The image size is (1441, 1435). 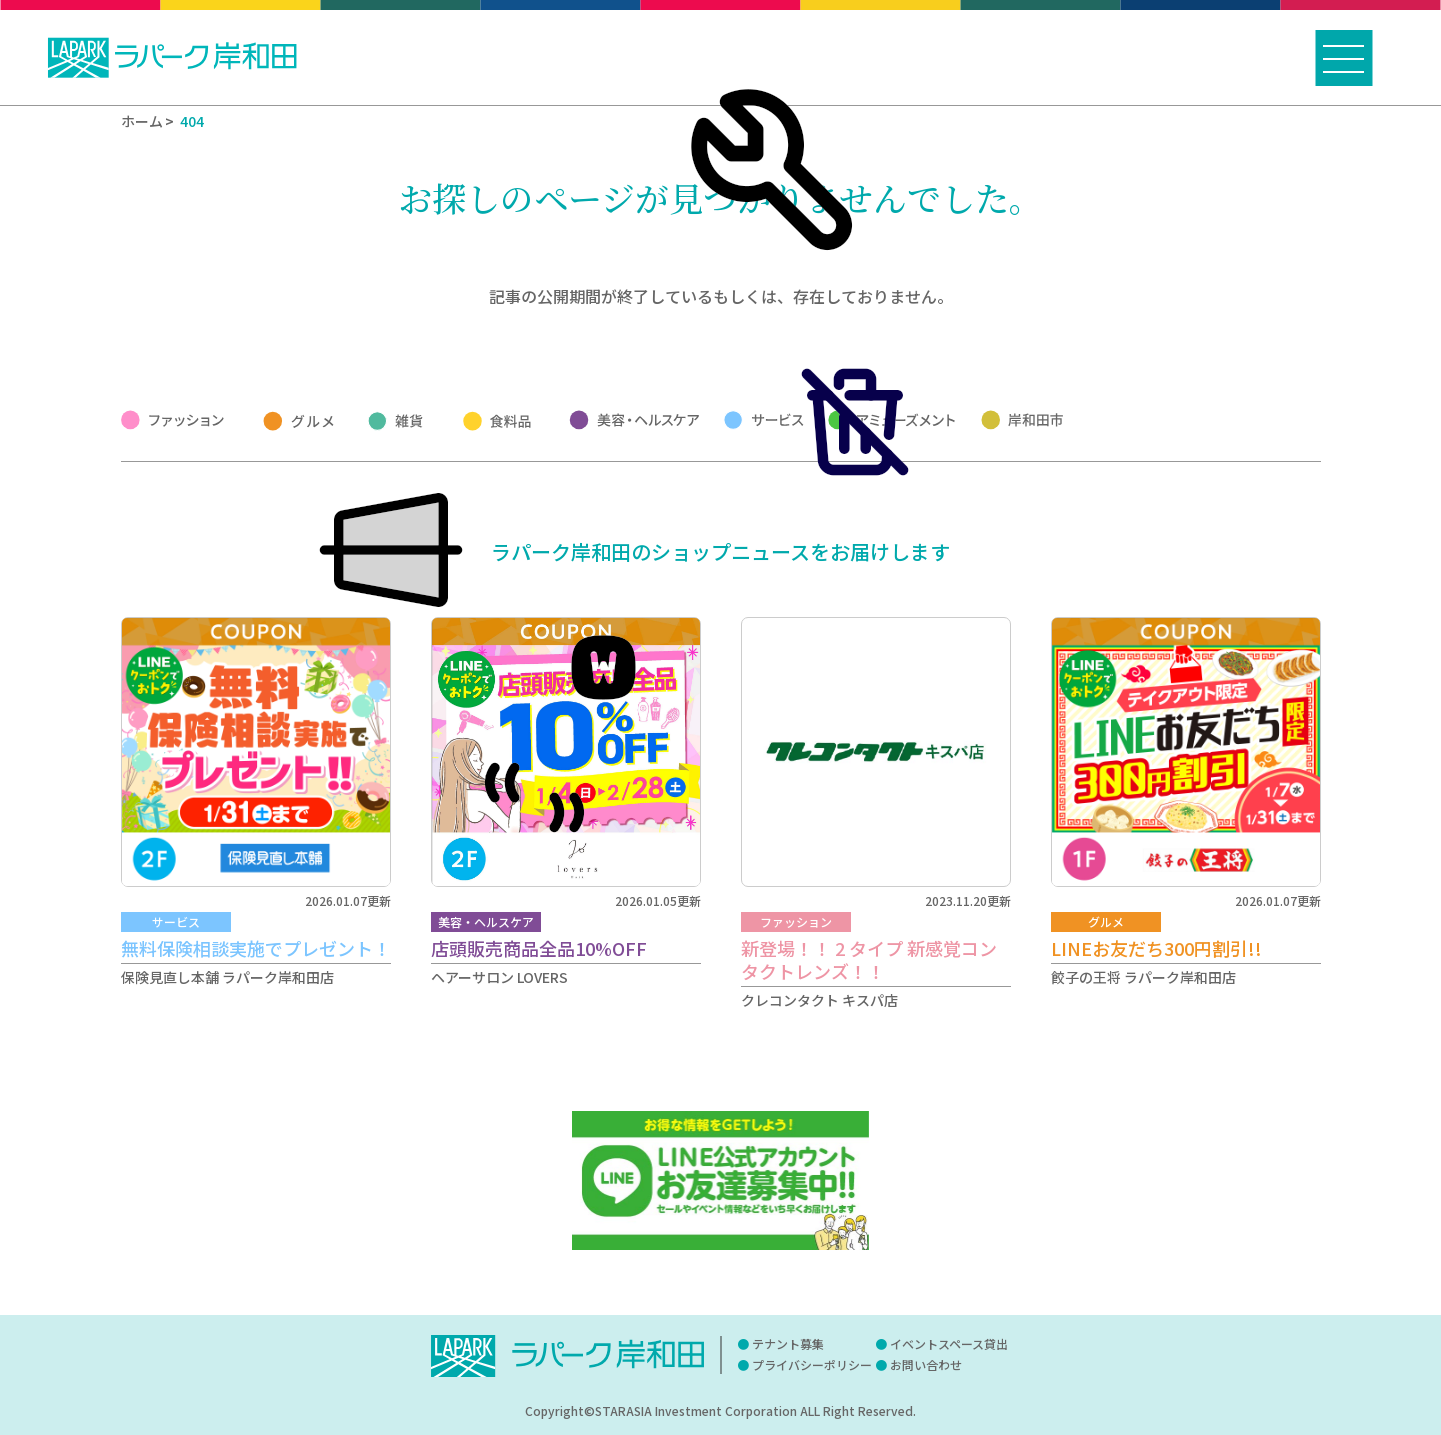 I want to click on view testimonials or customer quotes, so click(x=534, y=797).